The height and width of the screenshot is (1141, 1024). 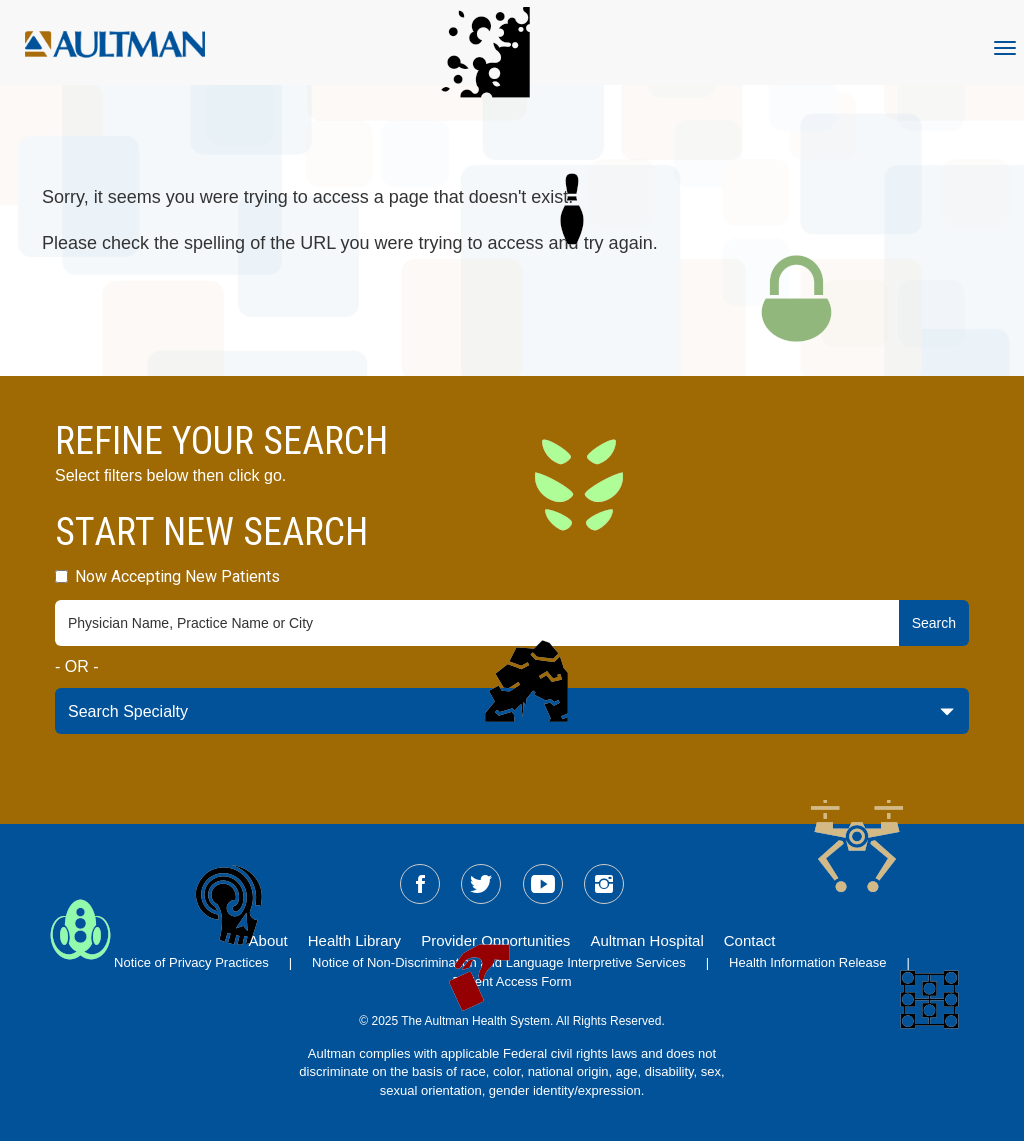 What do you see at coordinates (572, 209) in the screenshot?
I see `access bowling game or activity` at bounding box center [572, 209].